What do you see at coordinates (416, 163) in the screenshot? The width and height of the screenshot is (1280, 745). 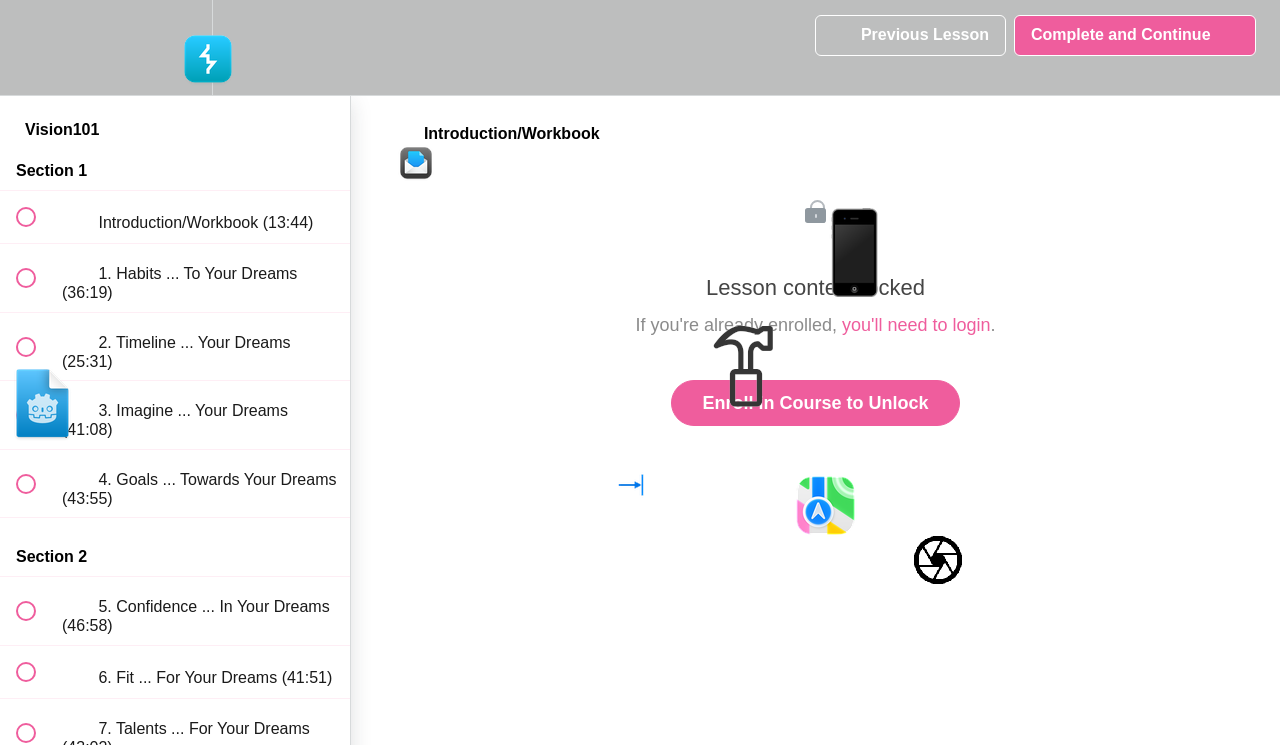 I see `open the mail app` at bounding box center [416, 163].